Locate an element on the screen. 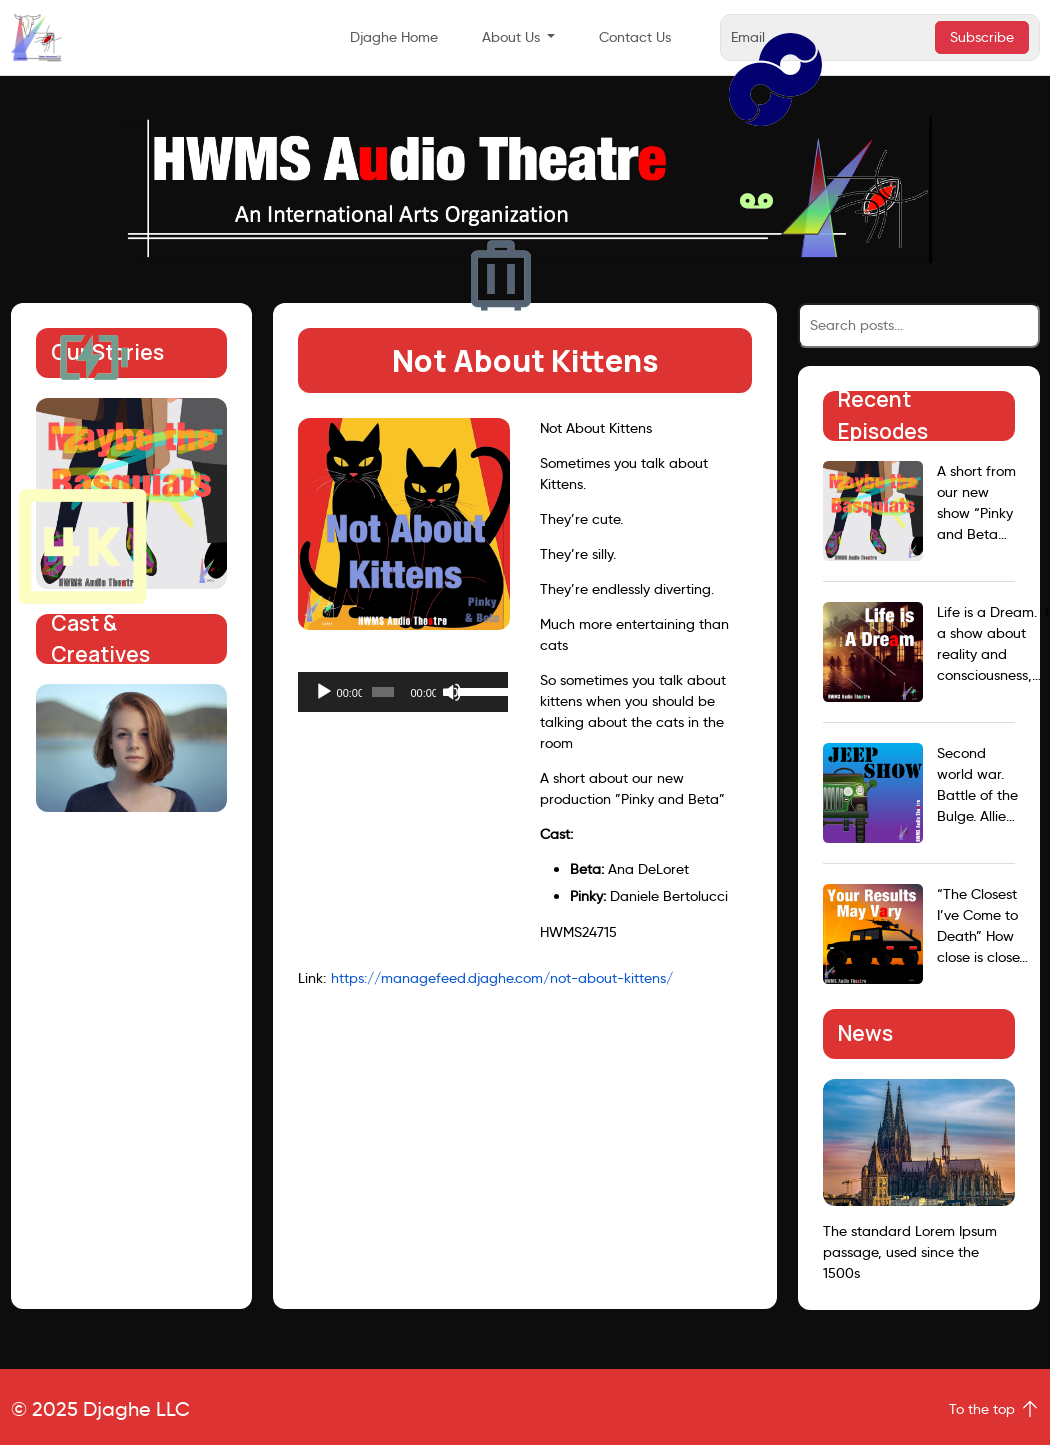 The width and height of the screenshot is (1050, 1445). indicates 4k video resolution is available is located at coordinates (82, 546).